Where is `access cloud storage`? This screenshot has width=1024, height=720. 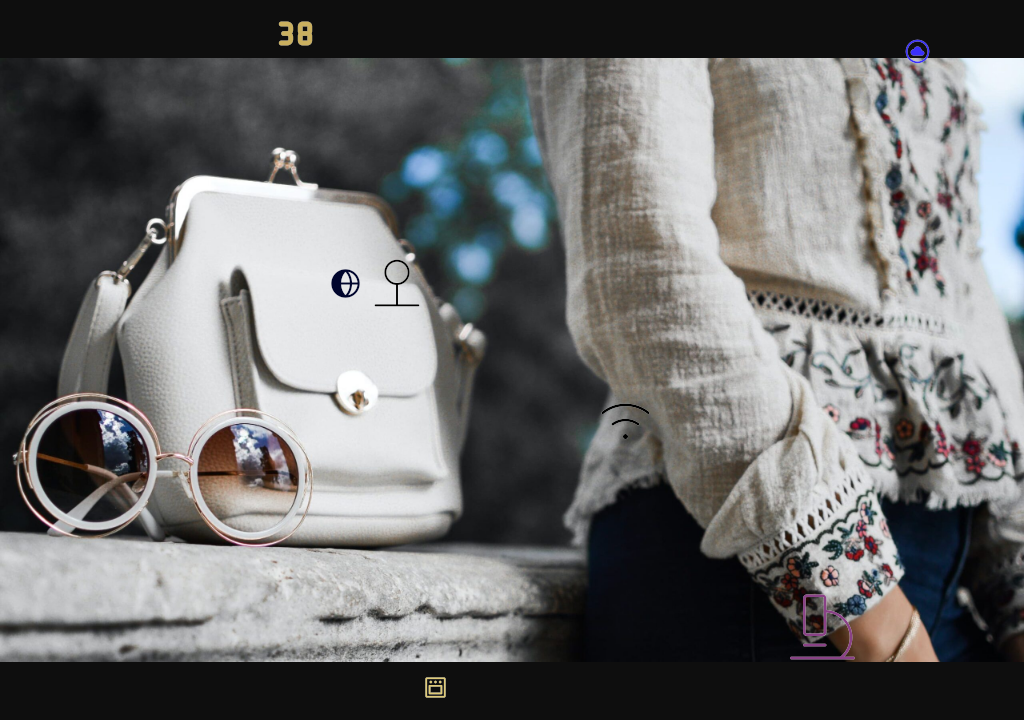
access cloud storage is located at coordinates (917, 51).